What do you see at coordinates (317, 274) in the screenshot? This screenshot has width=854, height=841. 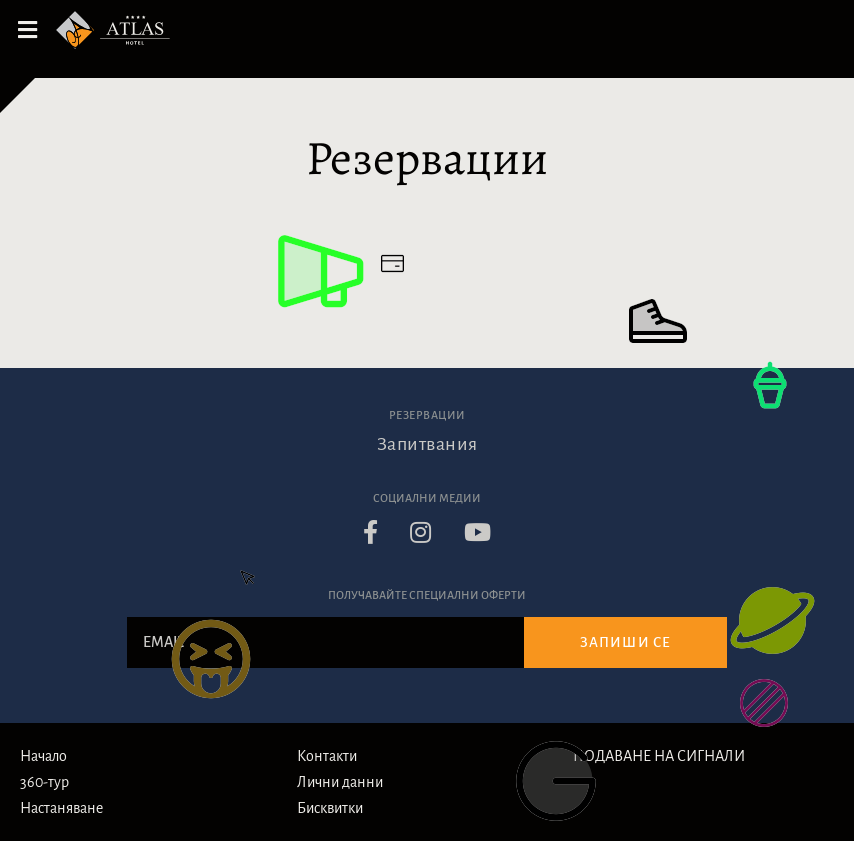 I see `make an announcement or broadcast` at bounding box center [317, 274].